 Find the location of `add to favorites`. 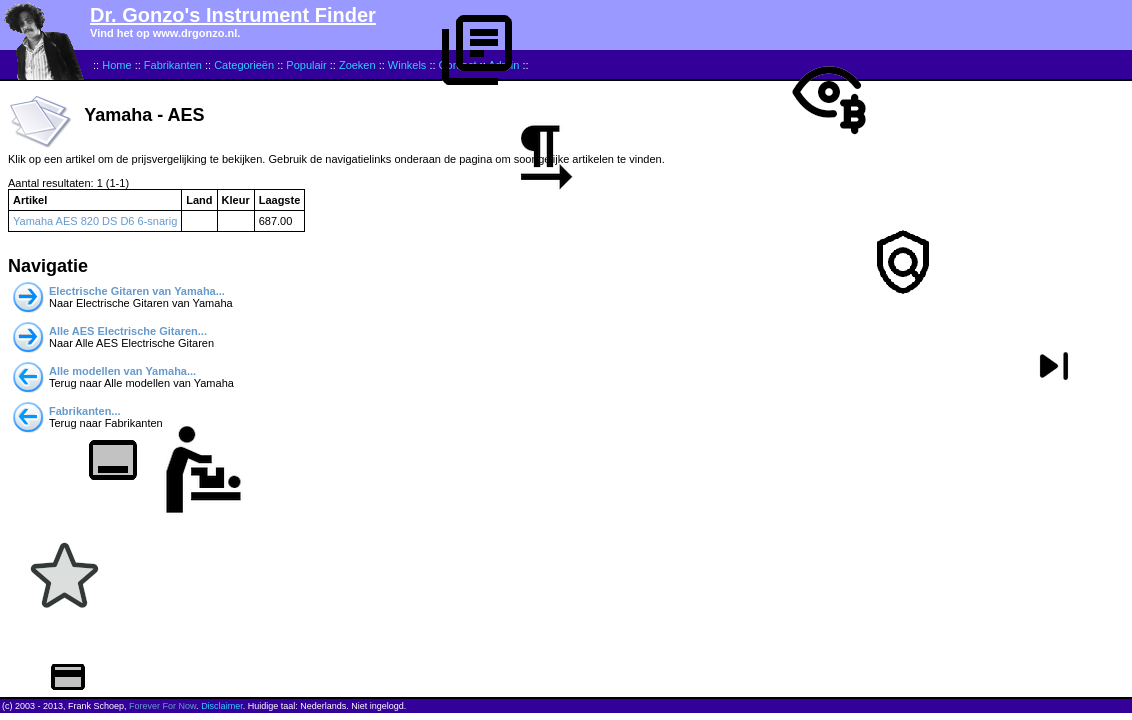

add to favorites is located at coordinates (64, 576).